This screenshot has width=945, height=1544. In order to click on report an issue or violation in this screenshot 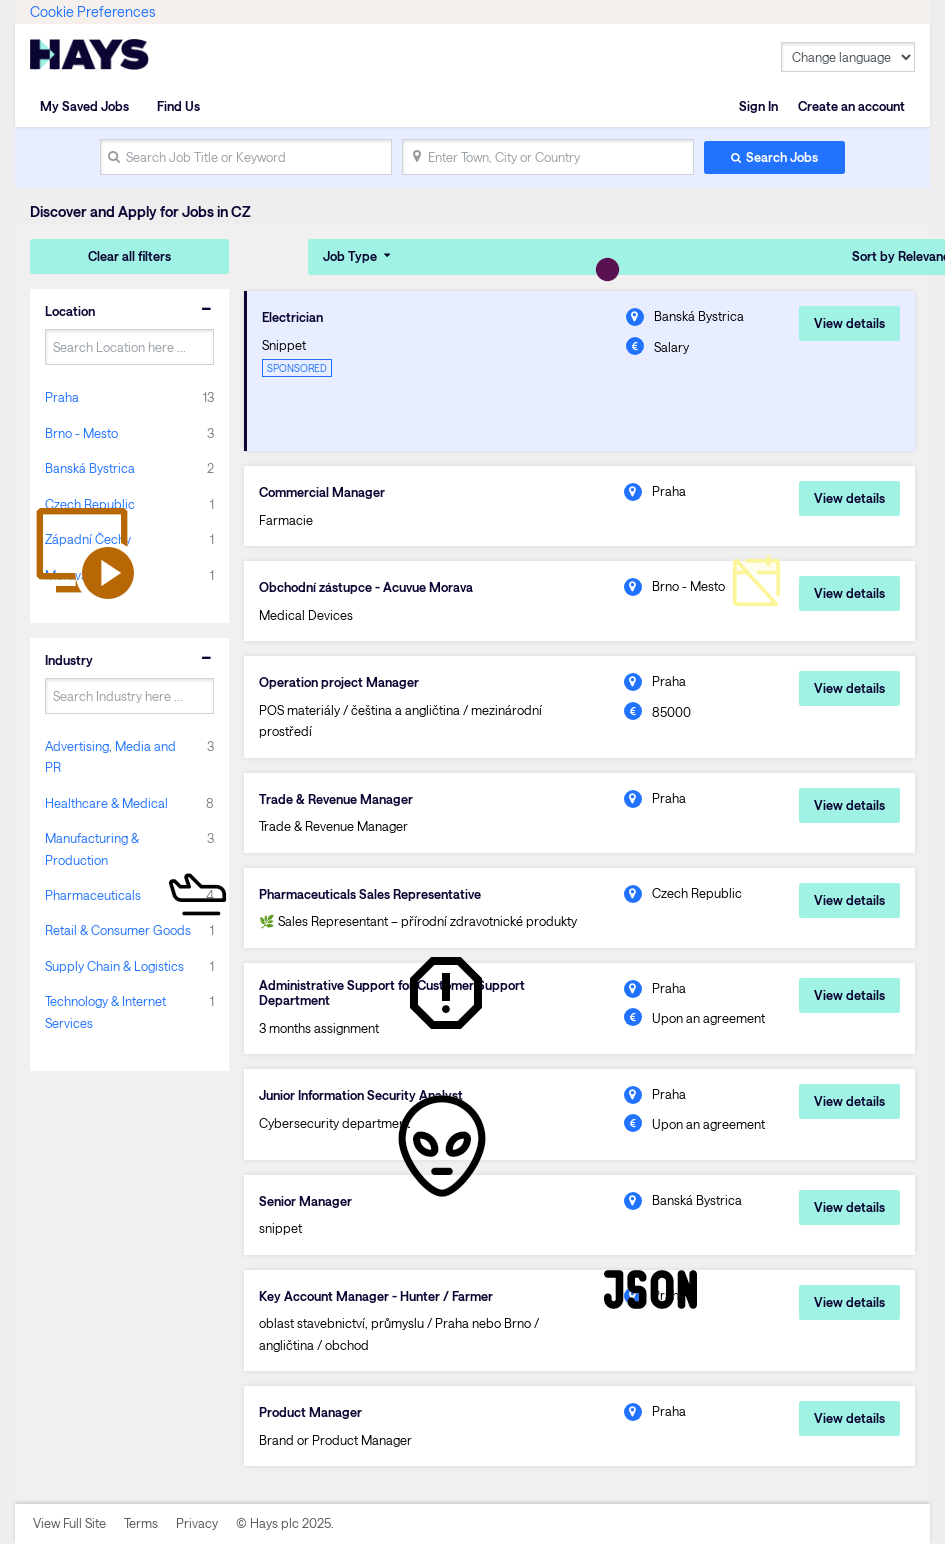, I will do `click(446, 993)`.